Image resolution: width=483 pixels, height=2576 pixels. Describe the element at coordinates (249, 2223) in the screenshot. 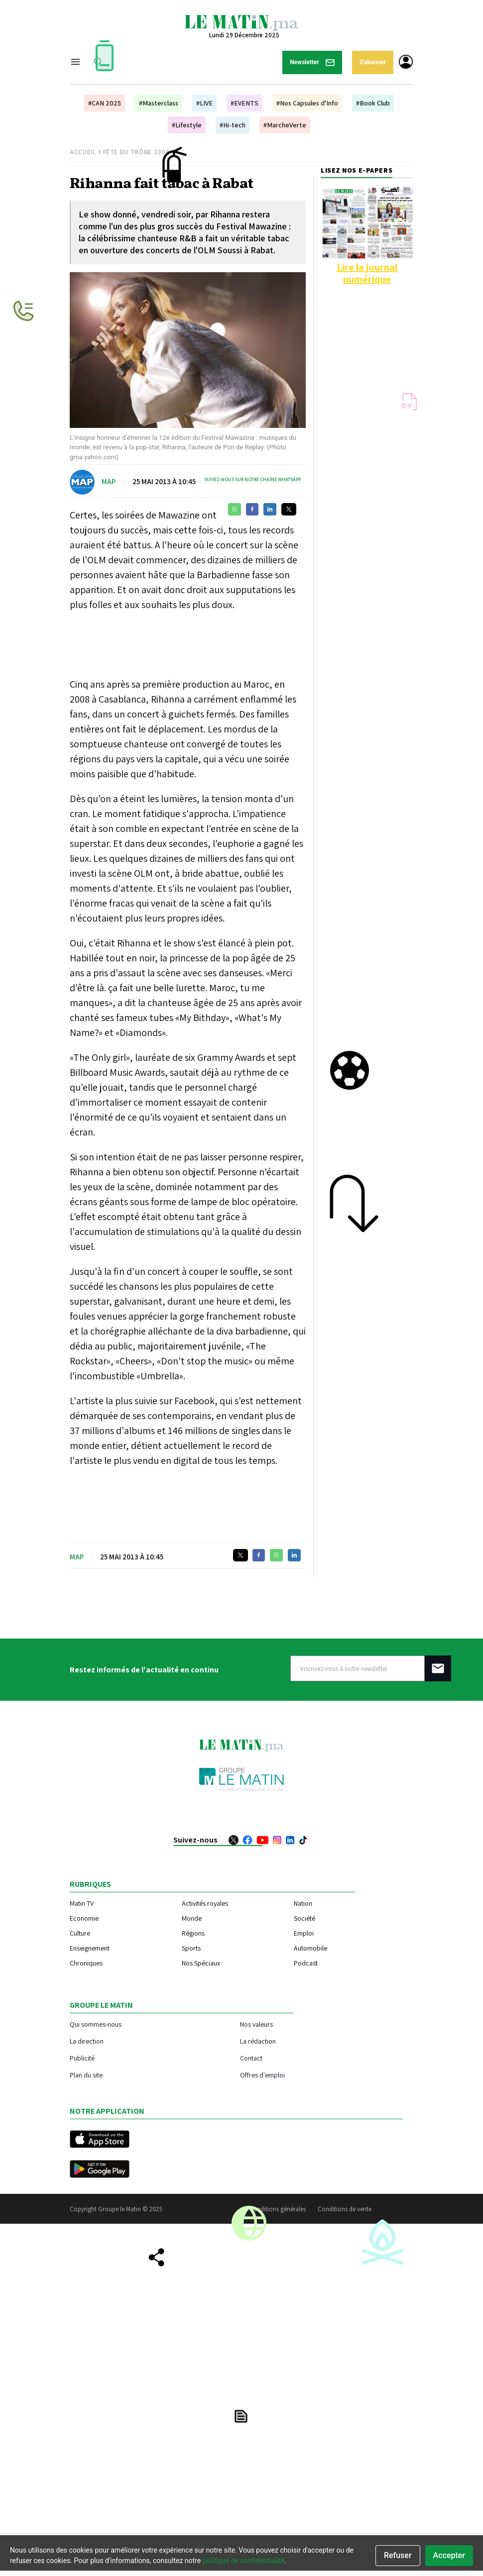

I see `switch to global or worldwide view` at that location.